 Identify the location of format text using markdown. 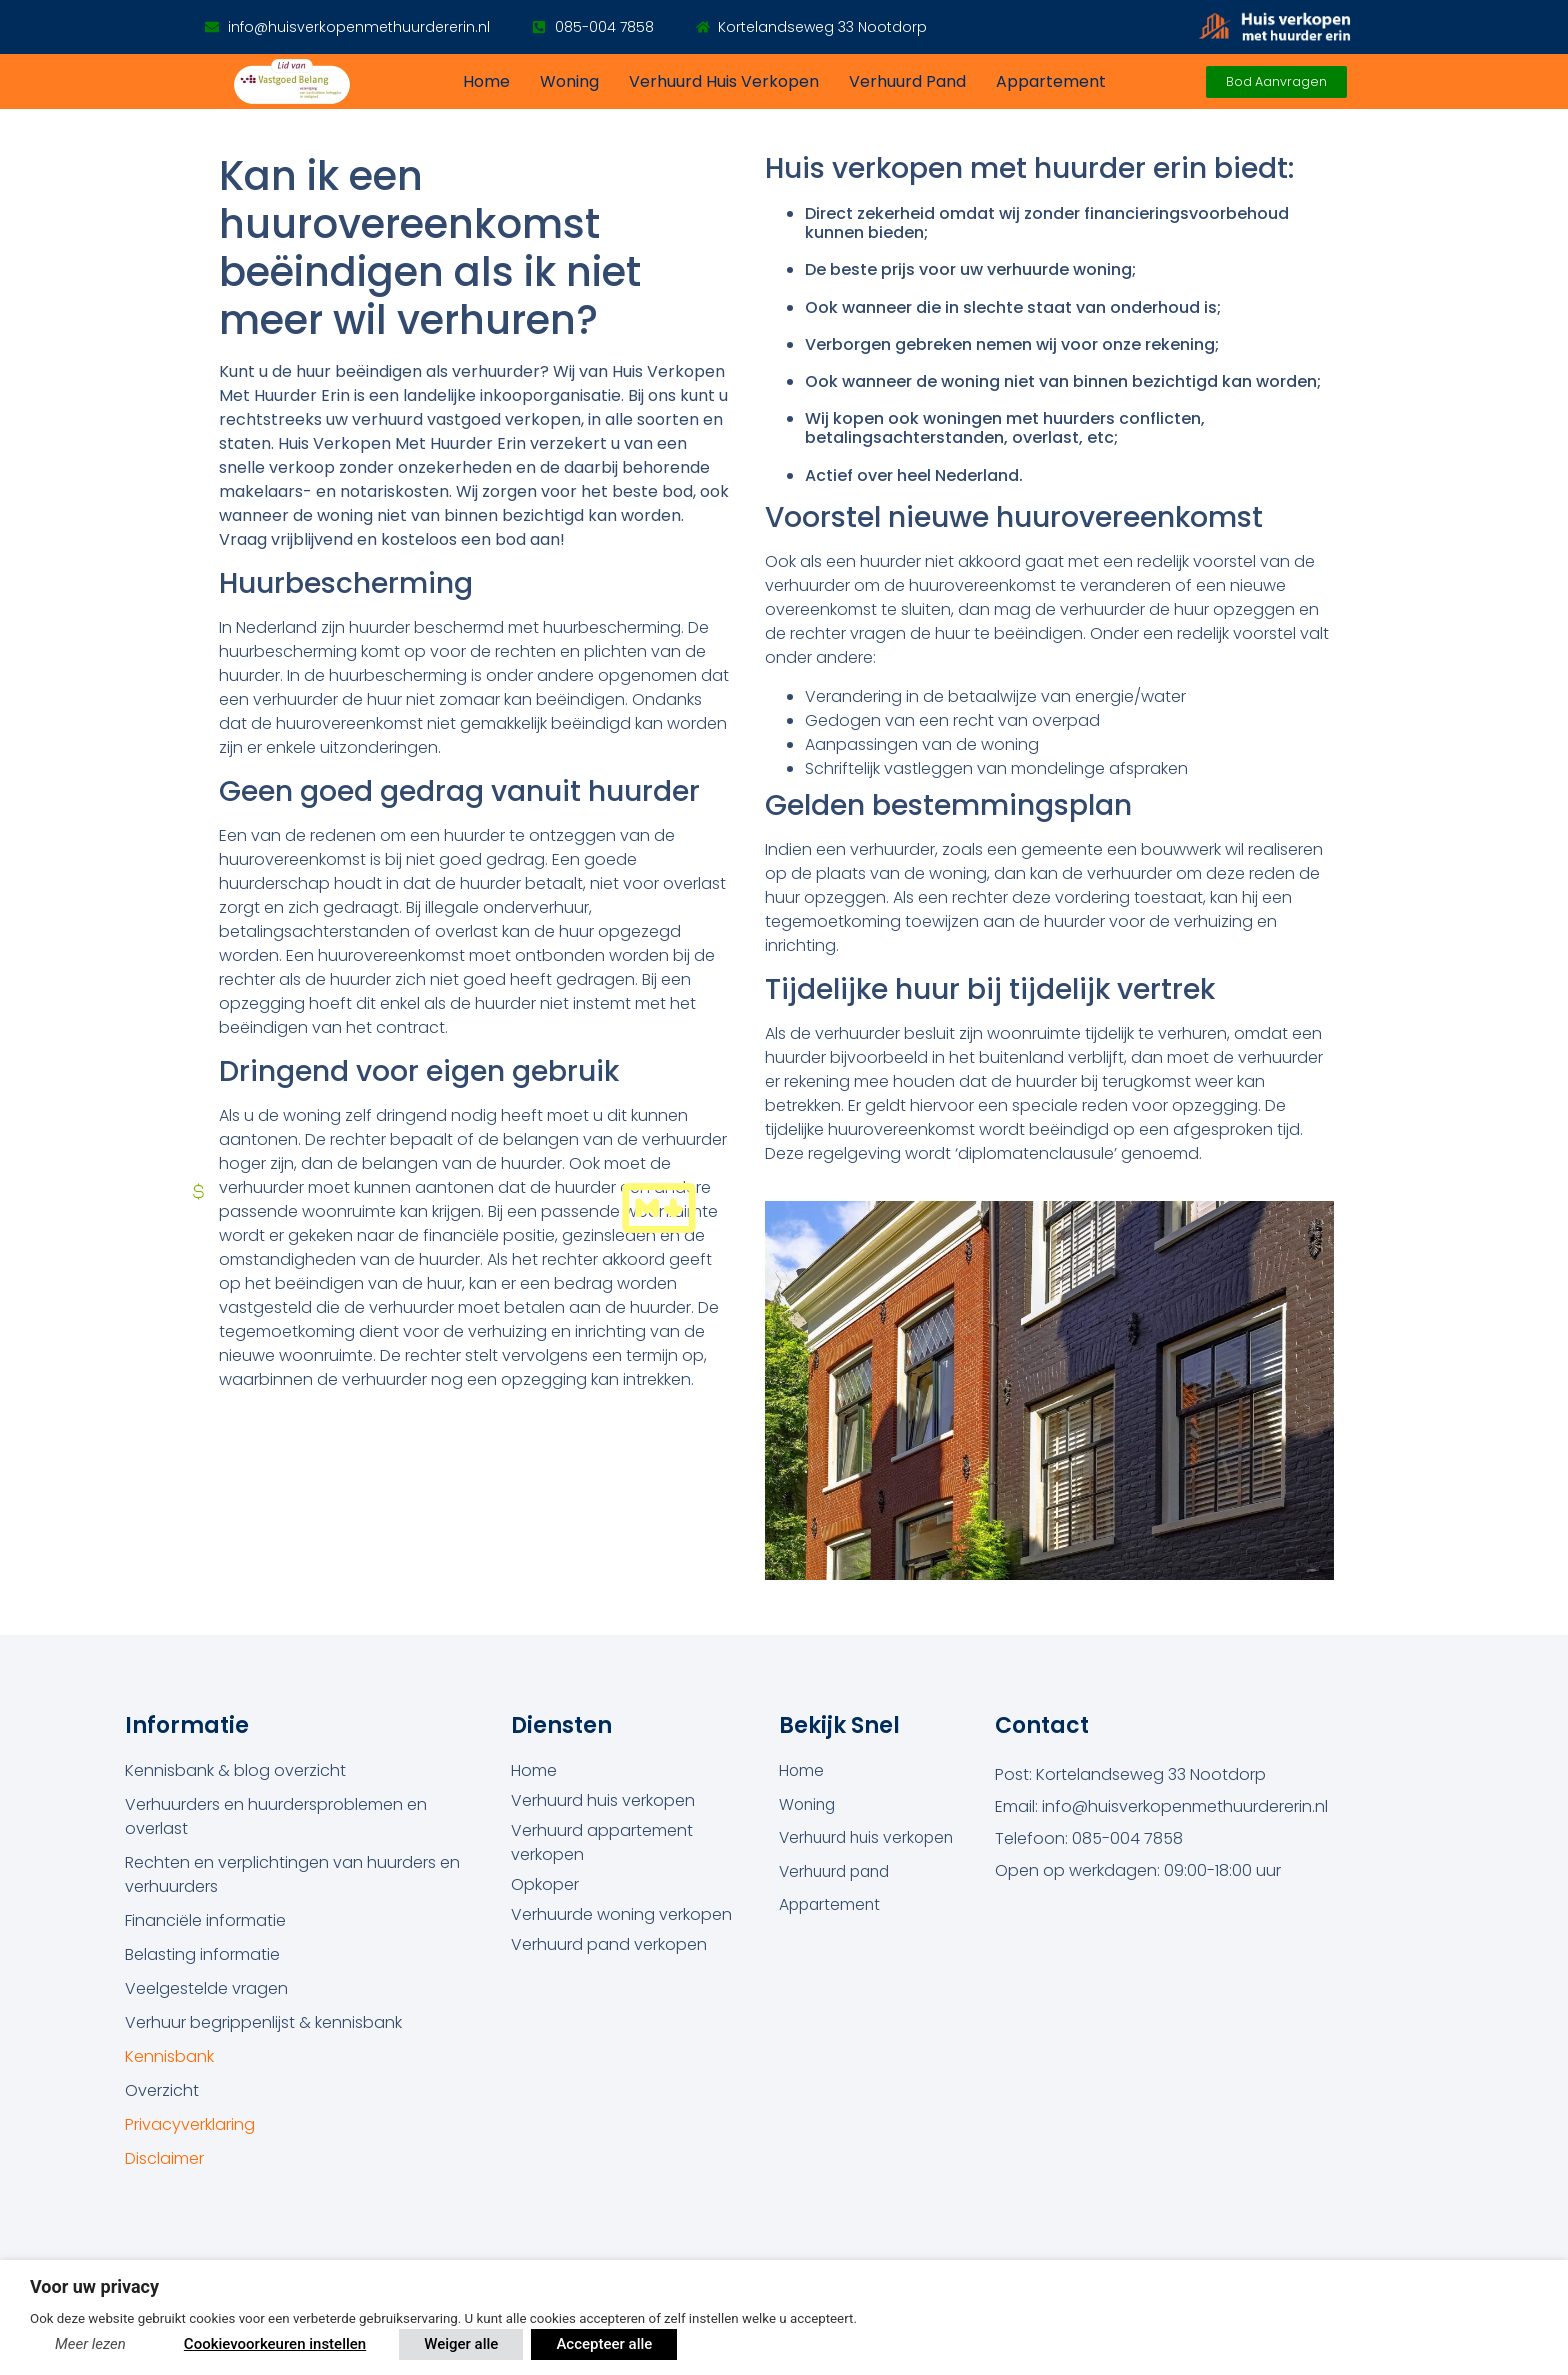
(659, 1208).